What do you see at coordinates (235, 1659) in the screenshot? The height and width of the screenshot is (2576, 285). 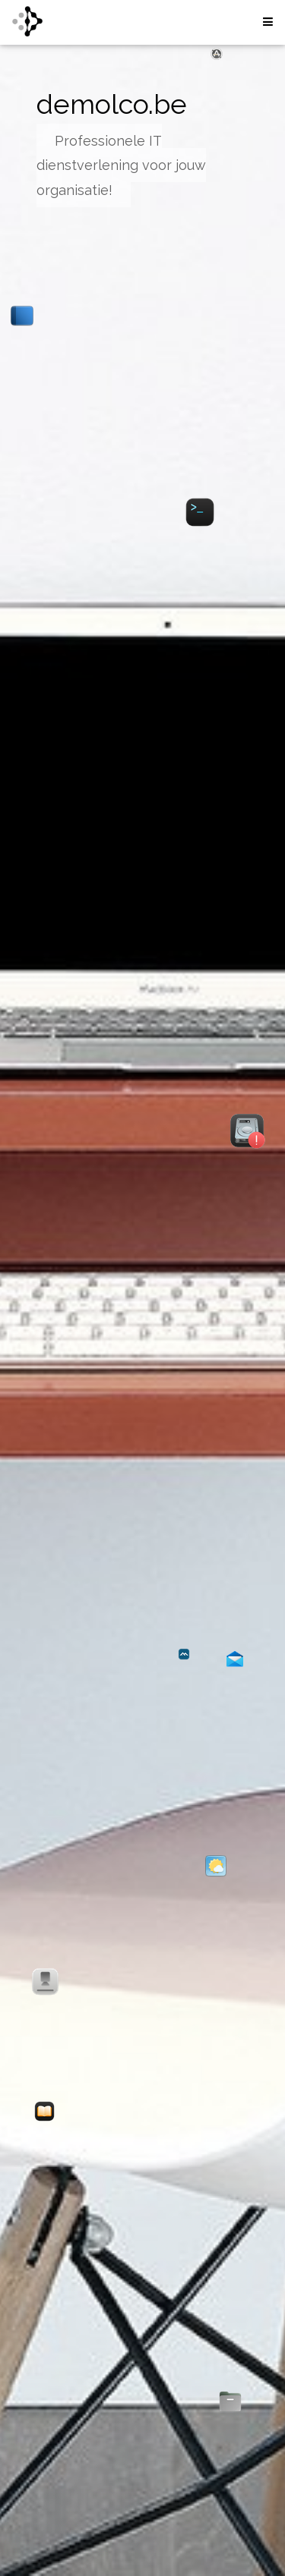 I see `open the mail app` at bounding box center [235, 1659].